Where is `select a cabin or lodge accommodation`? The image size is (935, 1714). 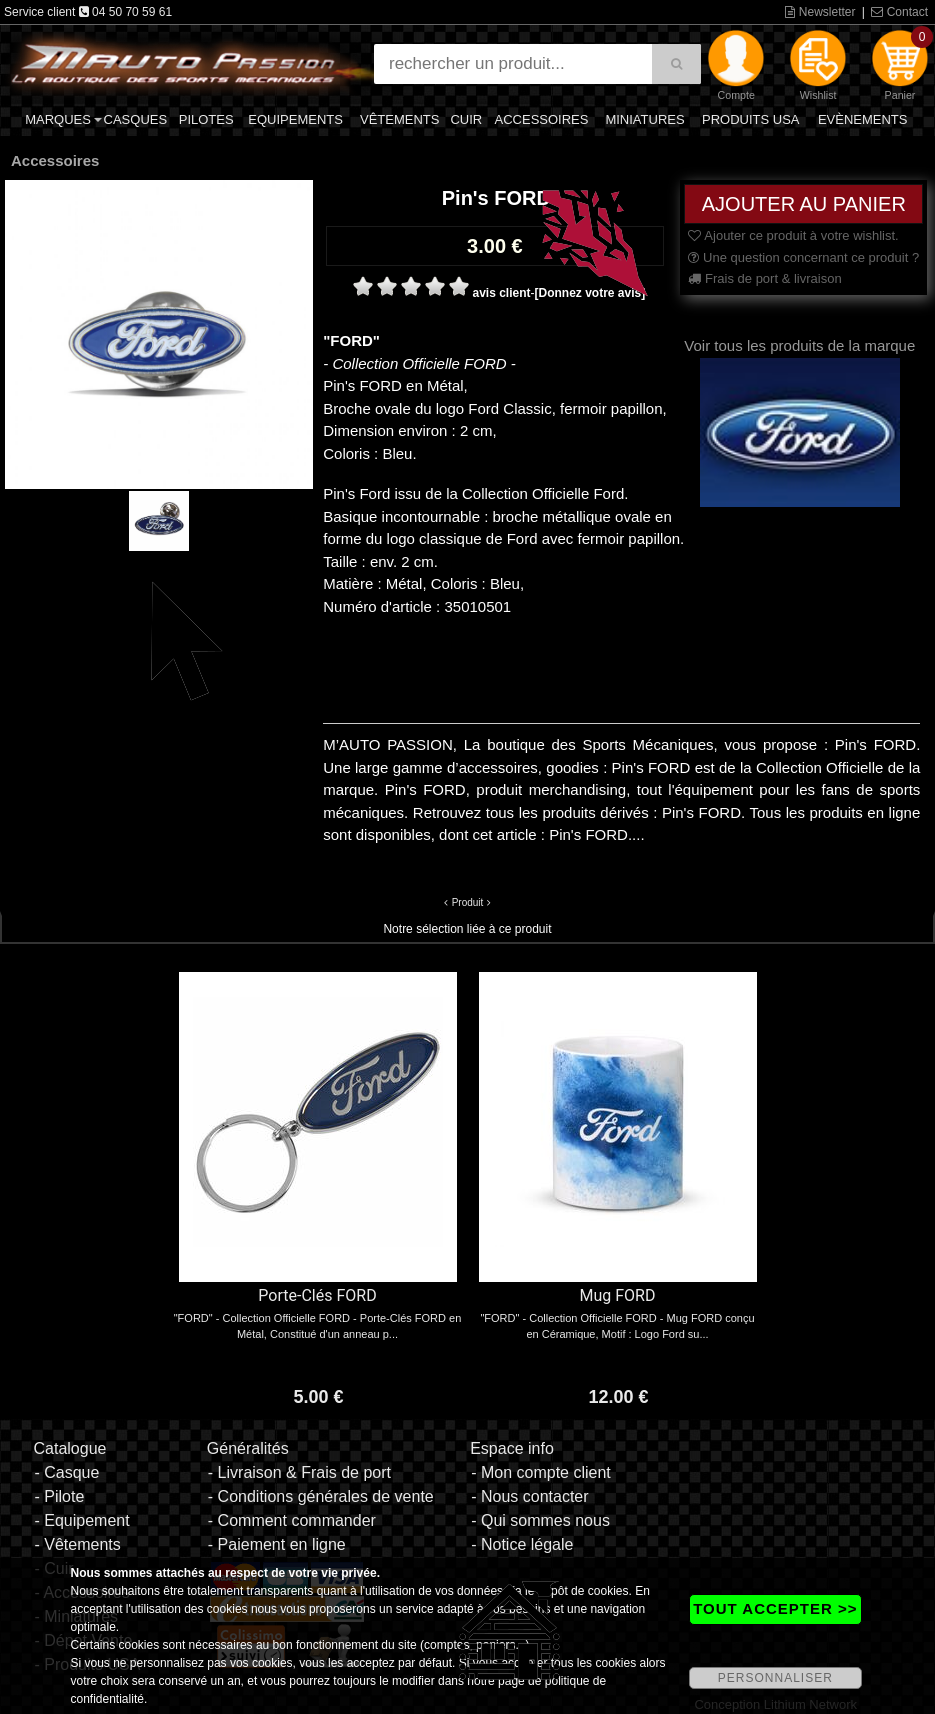 select a cabin or lodge accommodation is located at coordinates (509, 1631).